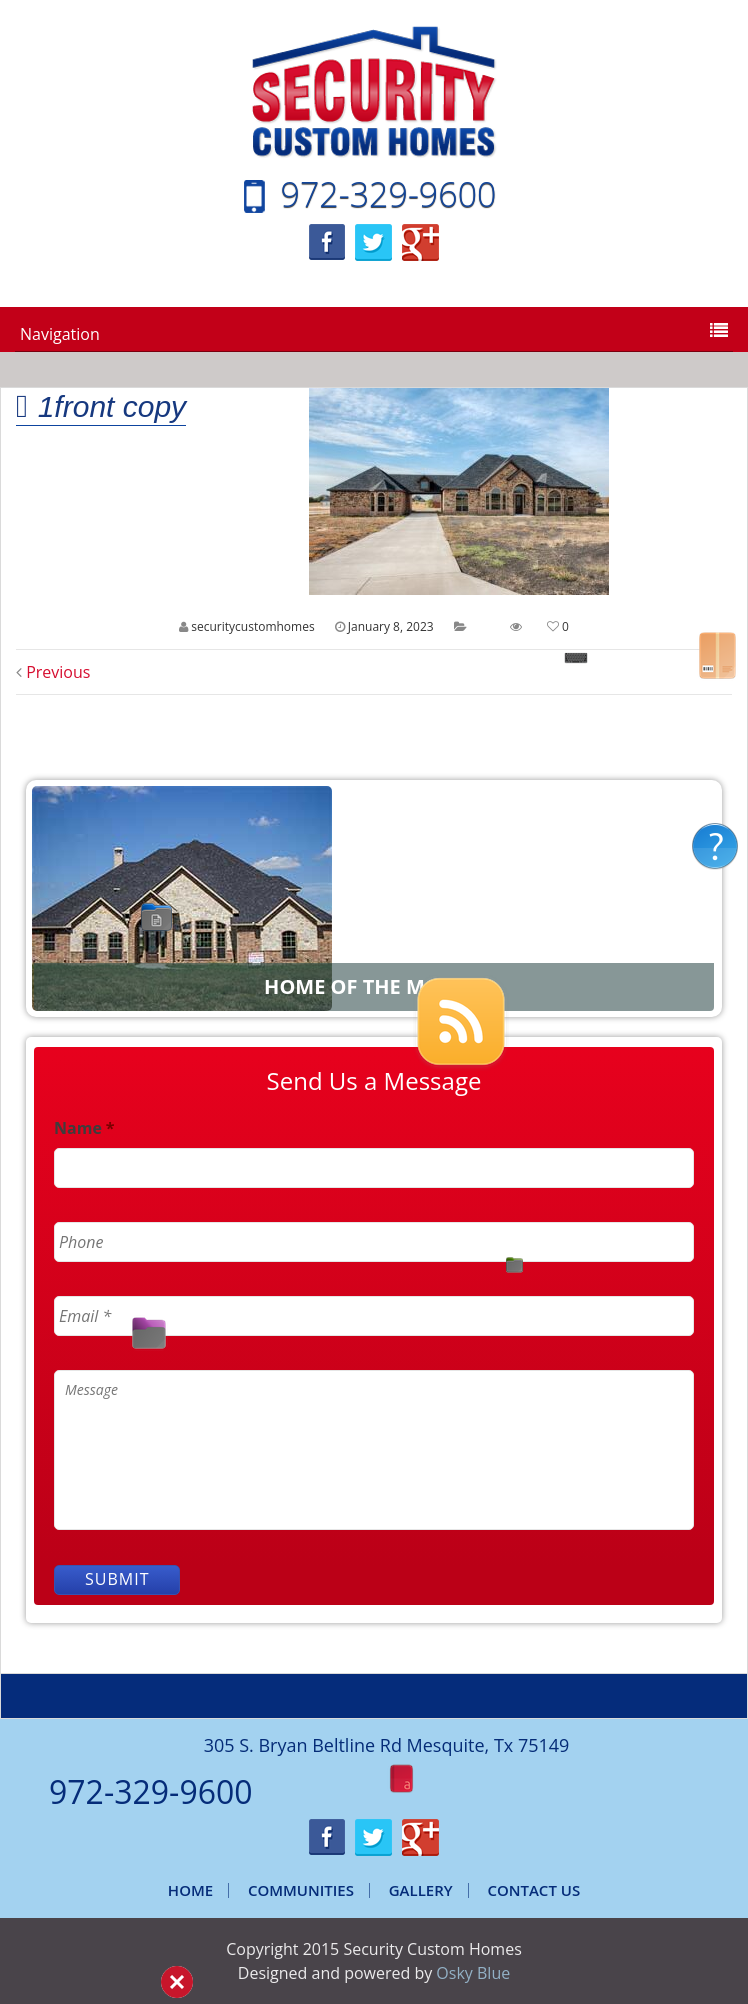 This screenshot has width=748, height=2004. What do you see at coordinates (514, 1264) in the screenshot?
I see `open folder to view contents` at bounding box center [514, 1264].